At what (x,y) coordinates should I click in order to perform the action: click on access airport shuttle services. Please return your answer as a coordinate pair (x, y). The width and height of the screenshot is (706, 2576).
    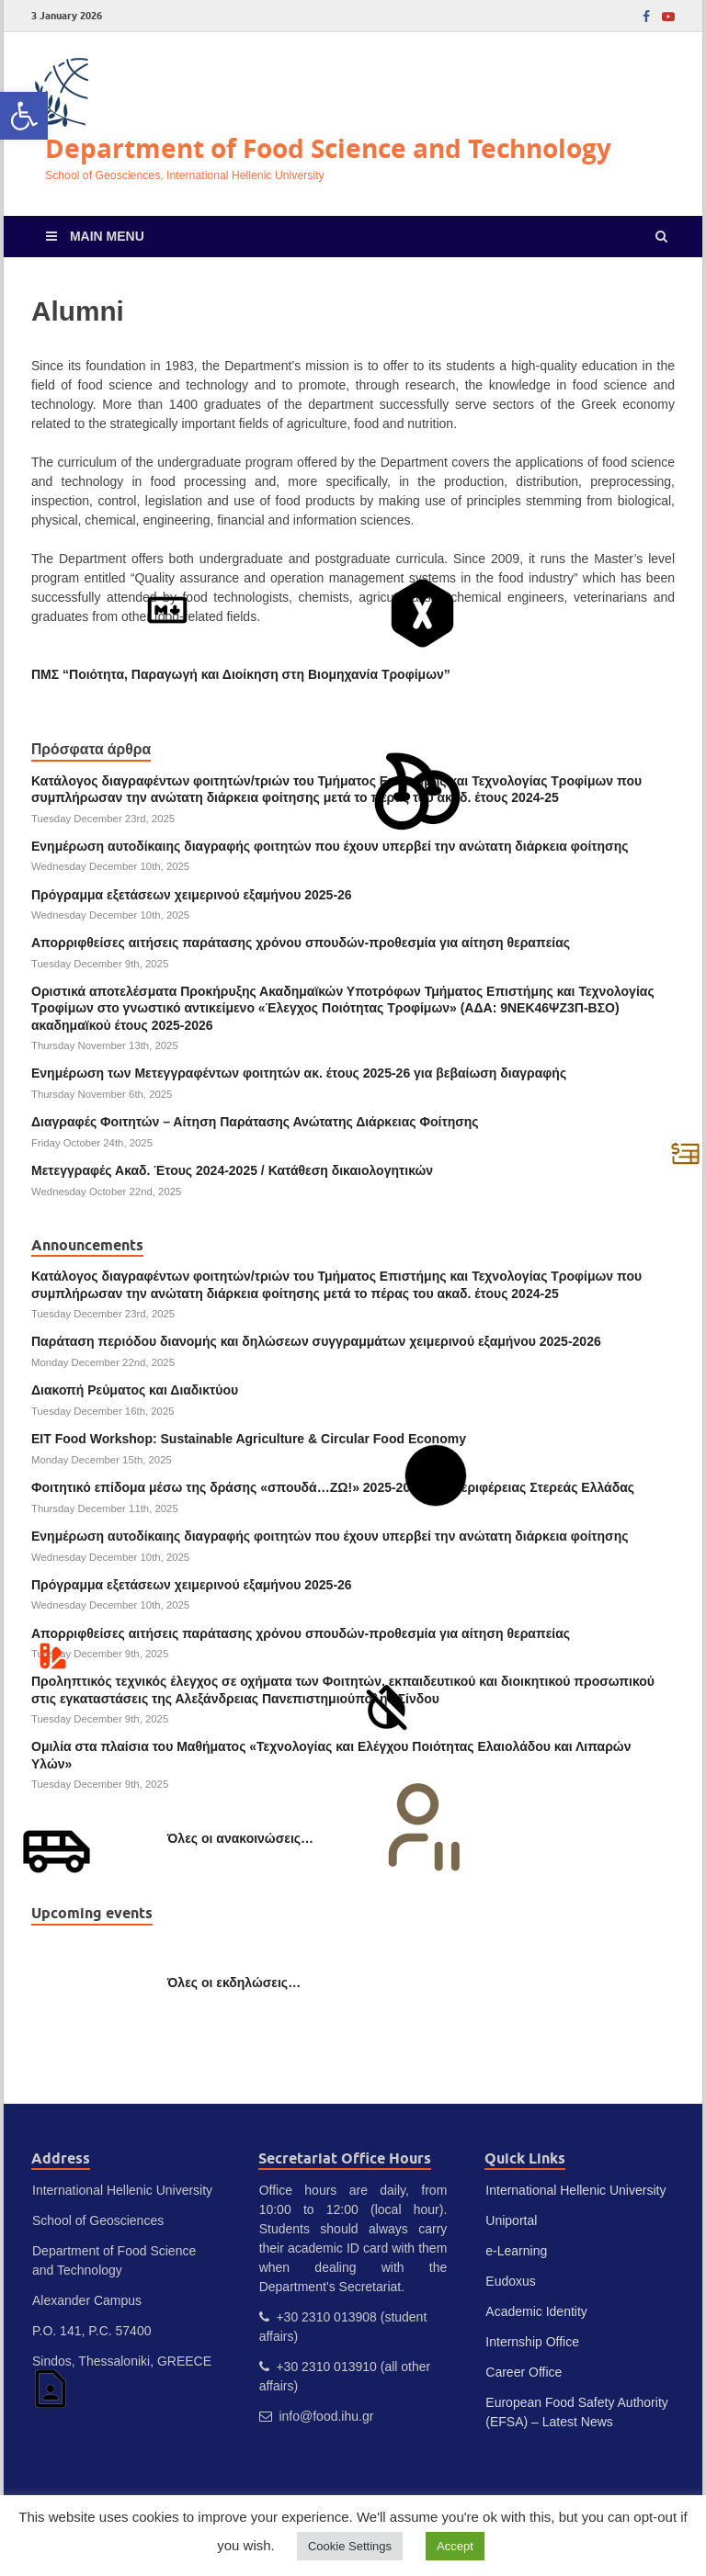
    Looking at the image, I should click on (56, 1851).